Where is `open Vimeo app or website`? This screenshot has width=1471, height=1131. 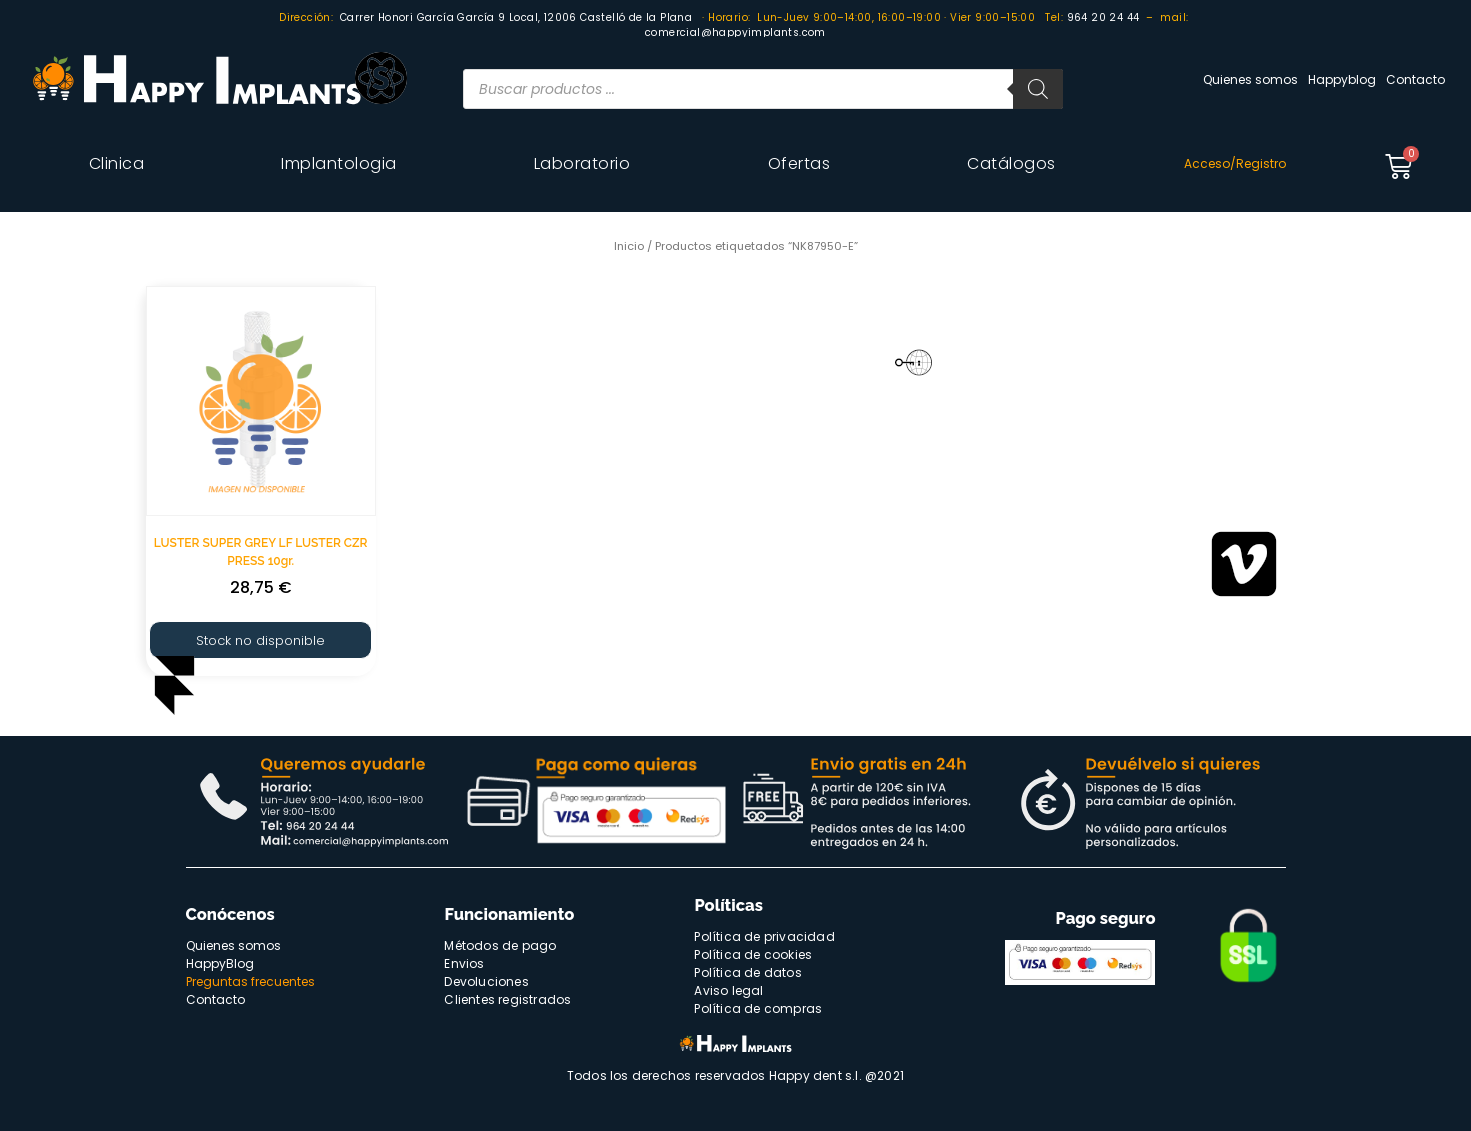
open Vimeo app or website is located at coordinates (1244, 564).